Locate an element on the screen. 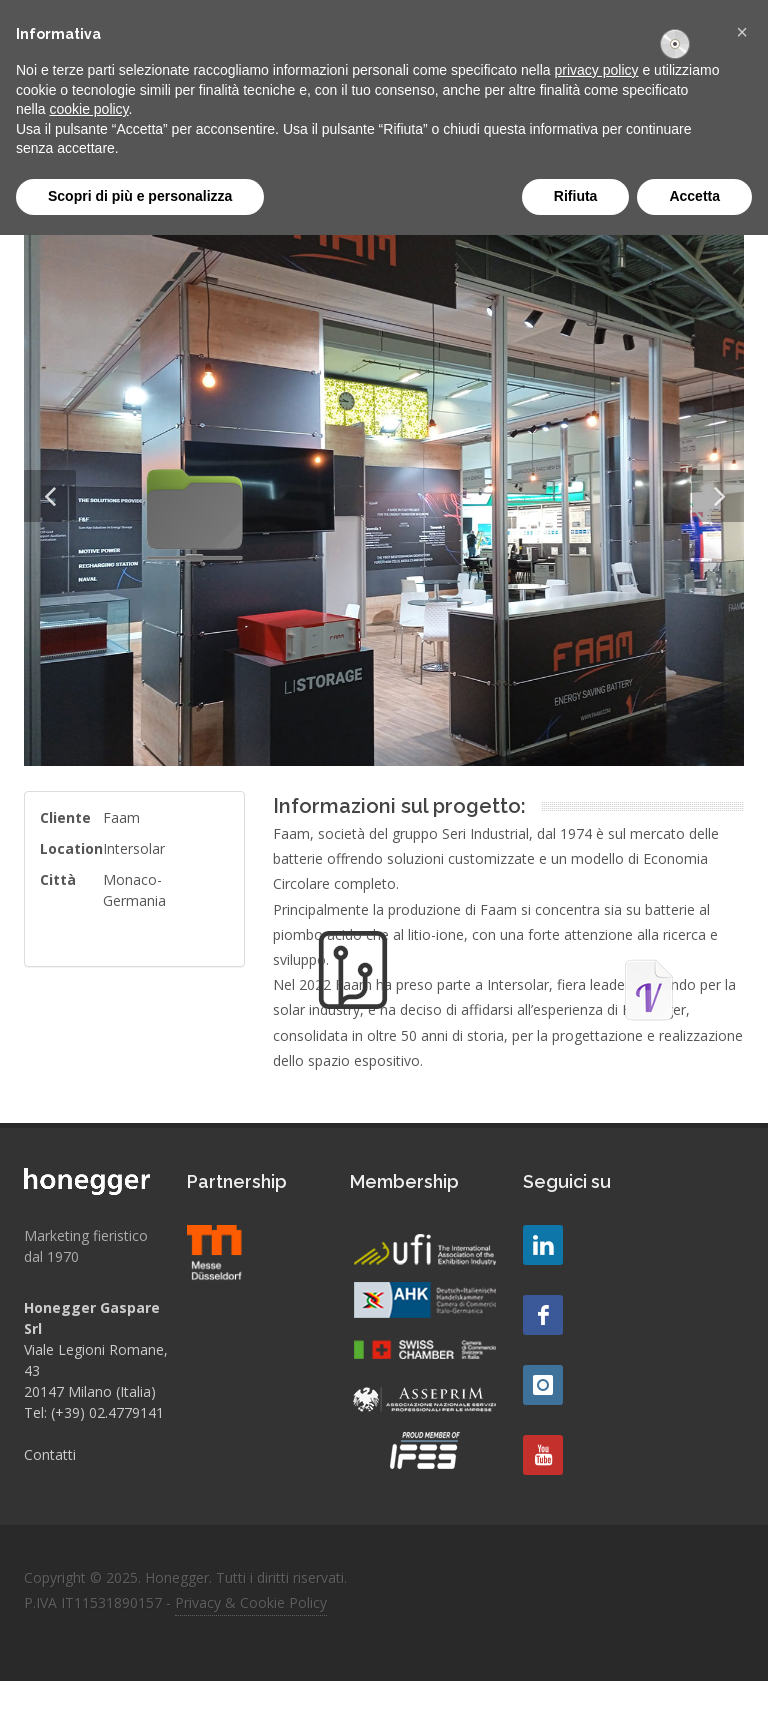 This screenshot has height=1711, width=768. open gitg version control application is located at coordinates (353, 970).